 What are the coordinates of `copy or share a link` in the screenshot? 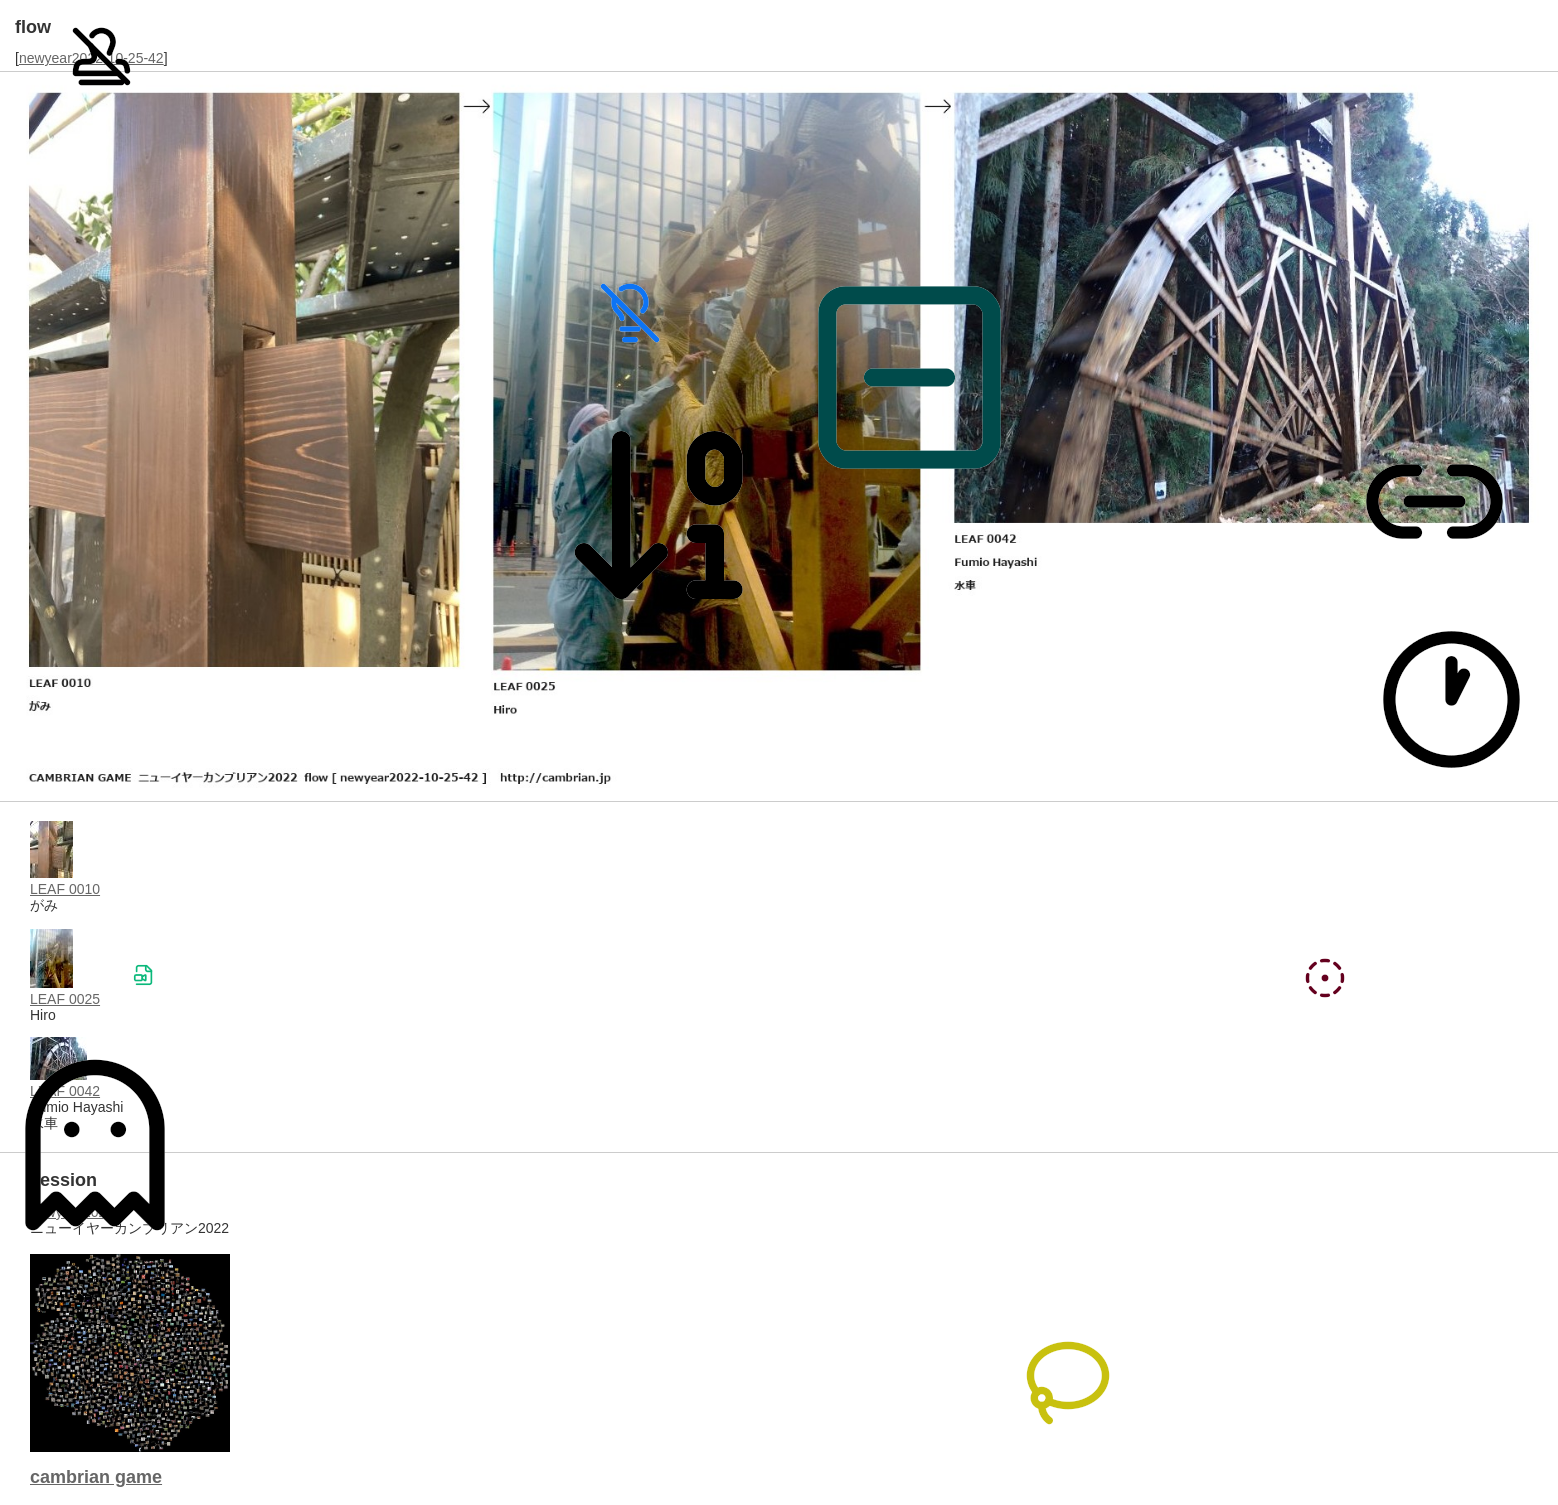 It's located at (1434, 501).